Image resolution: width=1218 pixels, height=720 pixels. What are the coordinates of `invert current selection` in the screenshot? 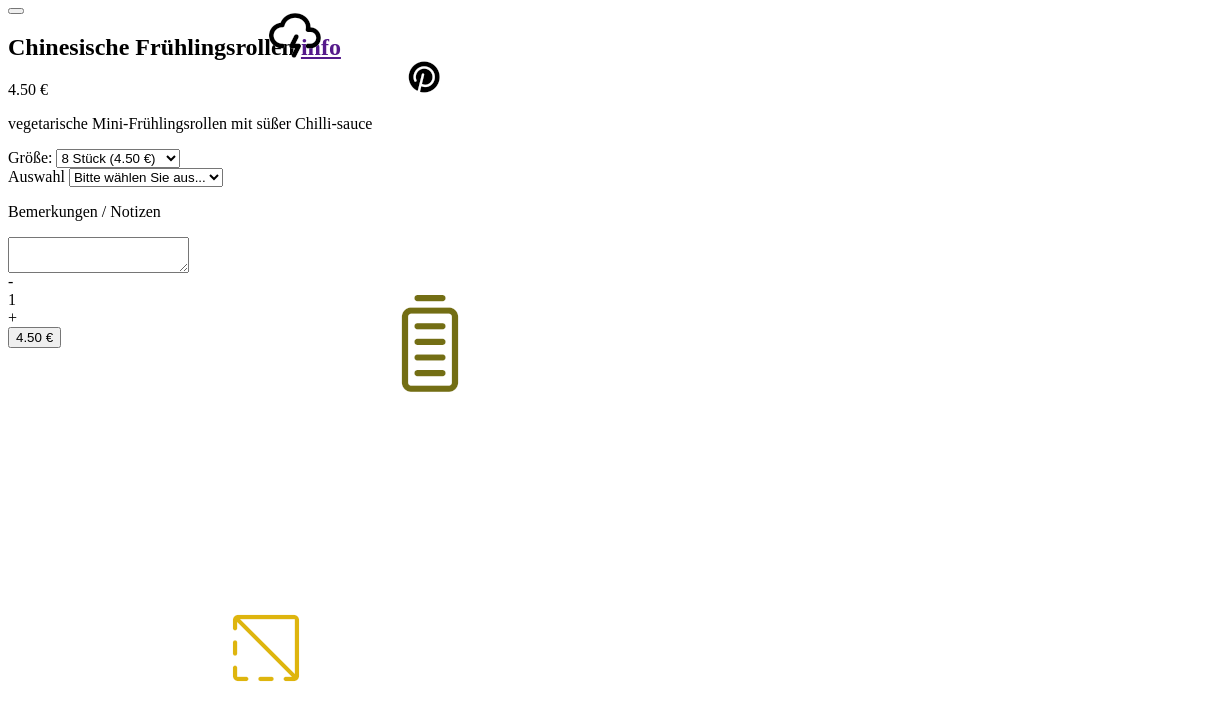 It's located at (266, 648).